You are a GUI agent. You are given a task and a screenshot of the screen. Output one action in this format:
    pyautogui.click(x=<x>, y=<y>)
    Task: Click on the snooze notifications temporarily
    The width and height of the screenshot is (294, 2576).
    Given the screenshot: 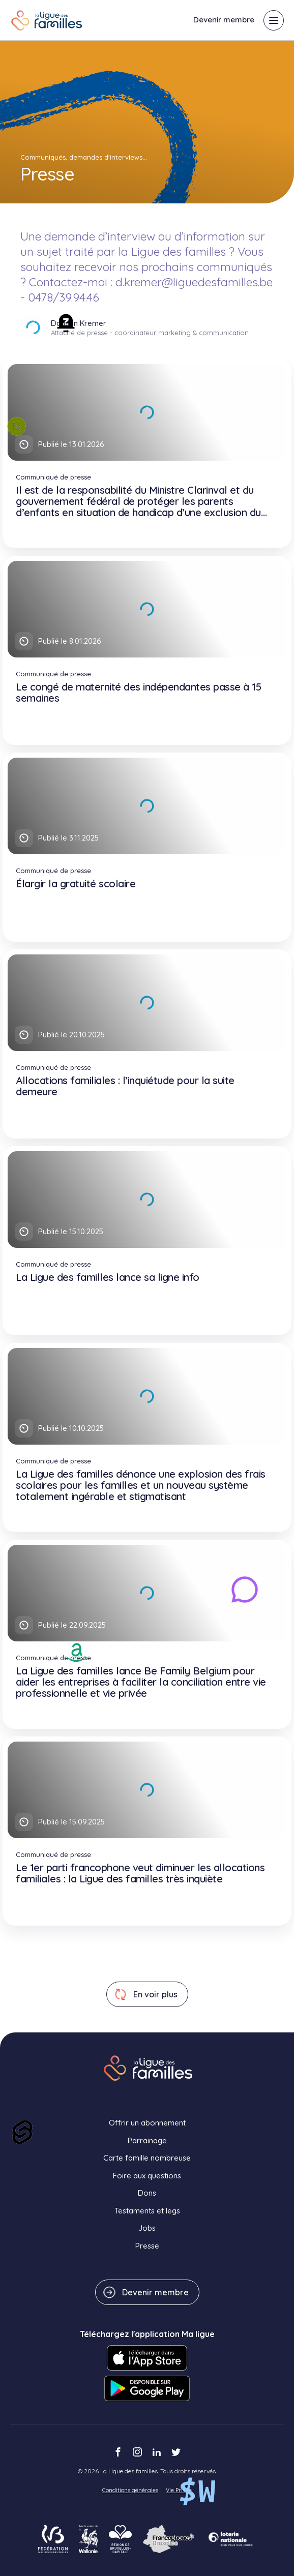 What is the action you would take?
    pyautogui.click(x=66, y=322)
    